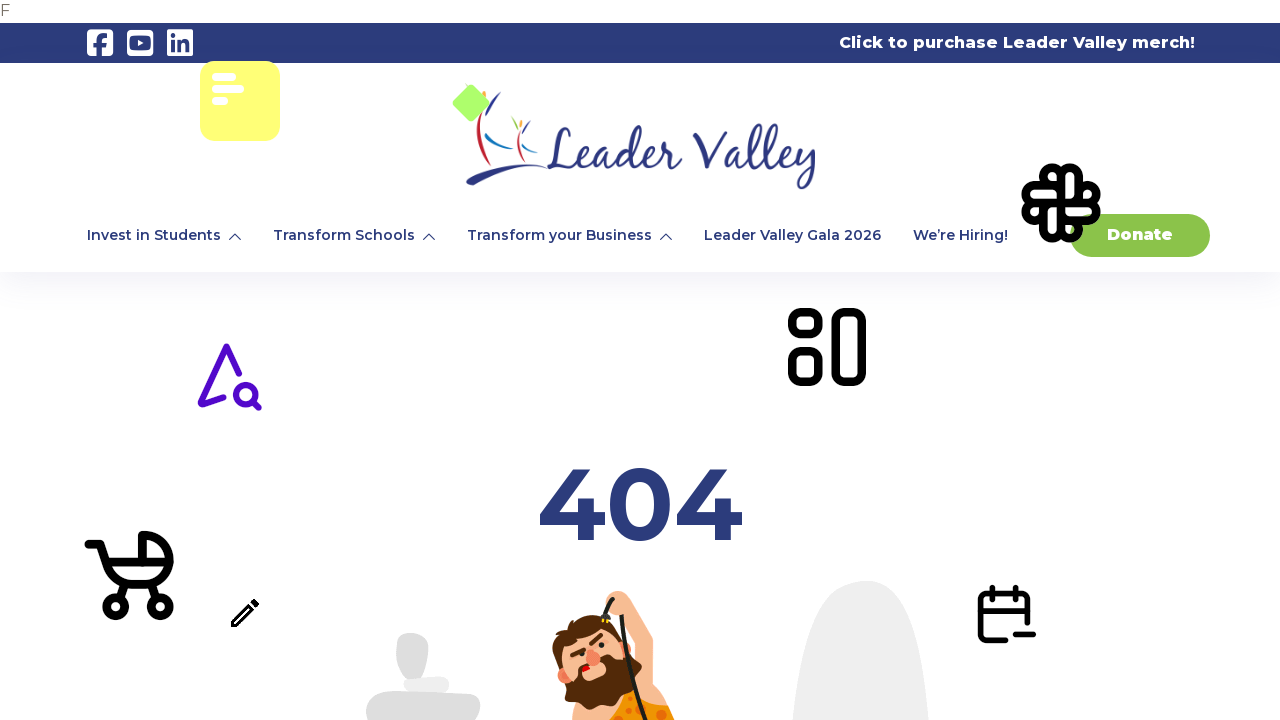 The width and height of the screenshot is (1280, 720). Describe the element at coordinates (240, 101) in the screenshot. I see `align content to top-left of container` at that location.